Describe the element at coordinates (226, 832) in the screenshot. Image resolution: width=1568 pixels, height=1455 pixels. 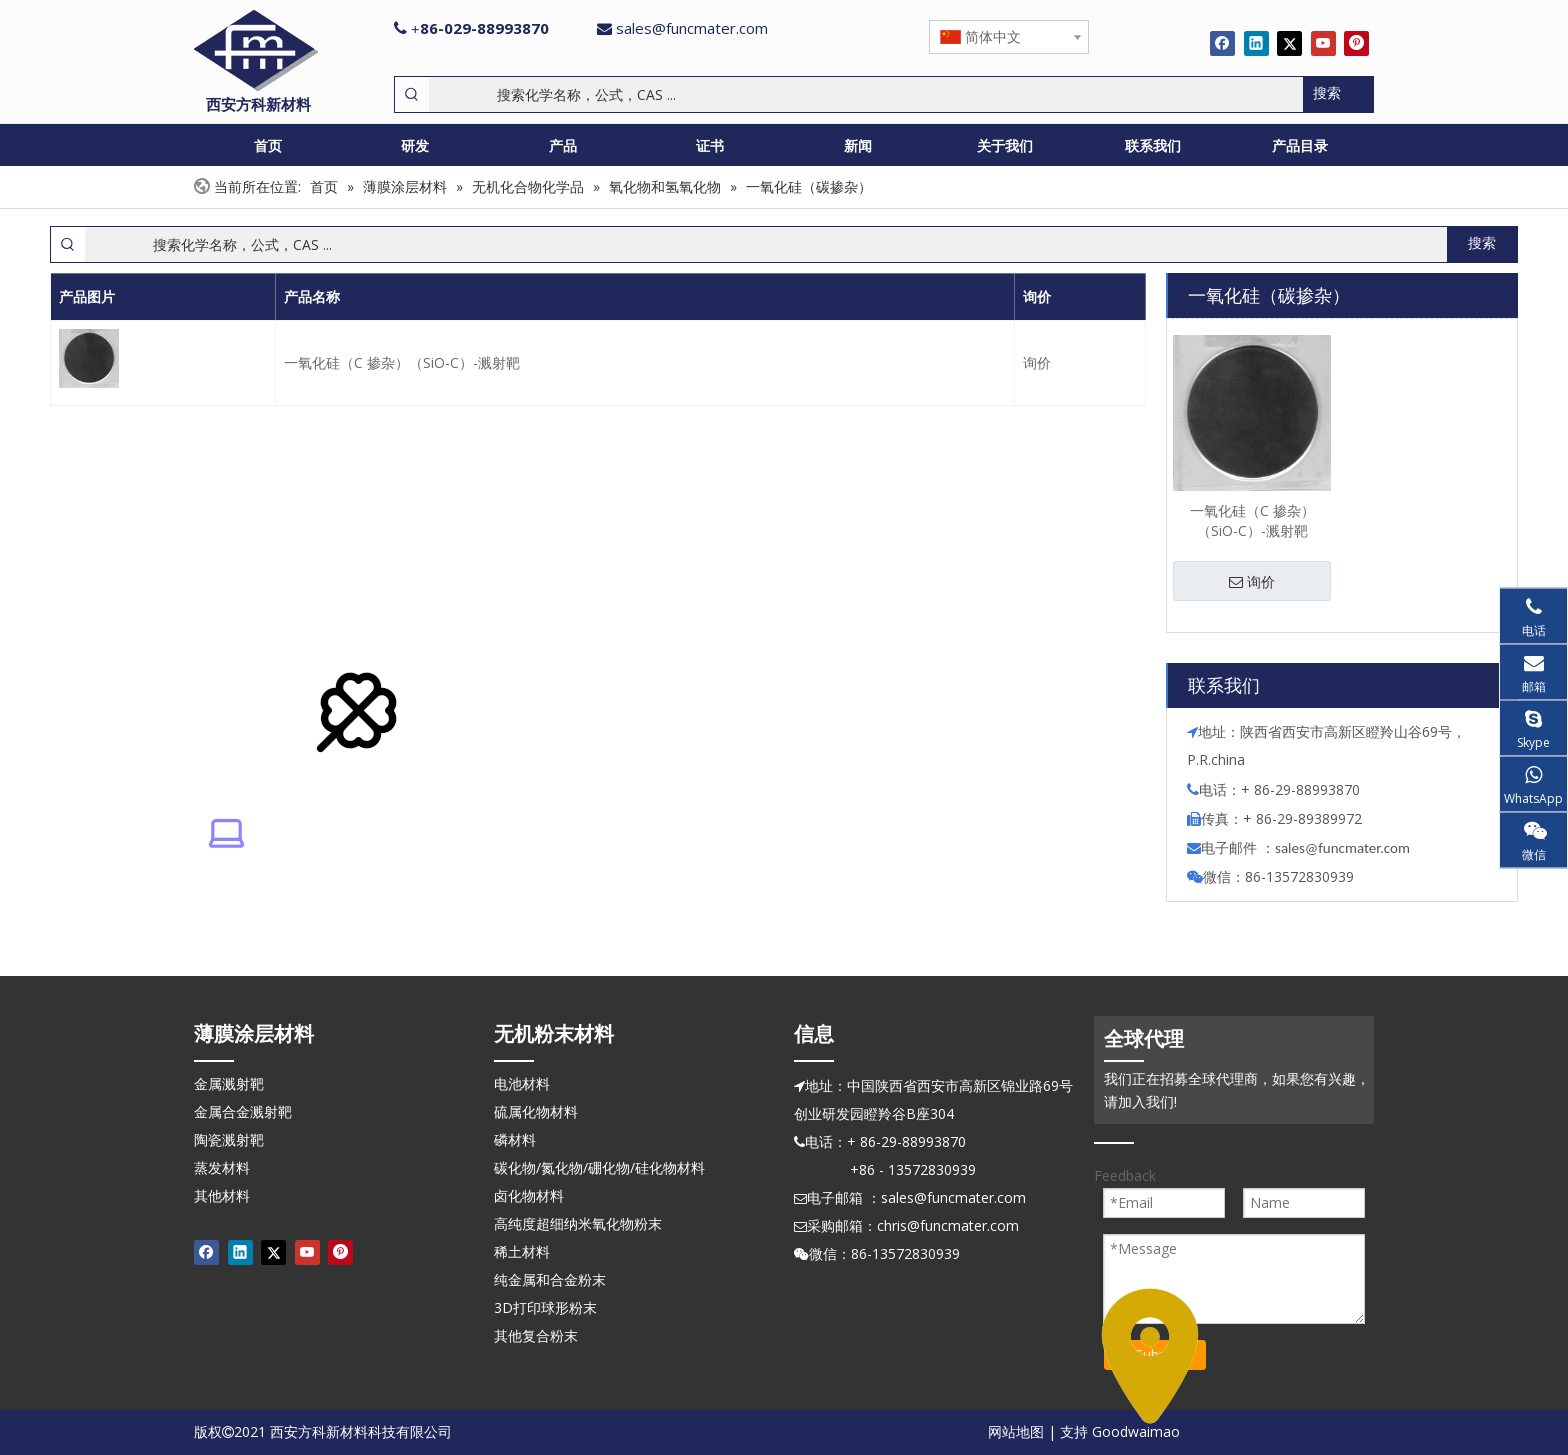
I see `switch to desktop view` at that location.